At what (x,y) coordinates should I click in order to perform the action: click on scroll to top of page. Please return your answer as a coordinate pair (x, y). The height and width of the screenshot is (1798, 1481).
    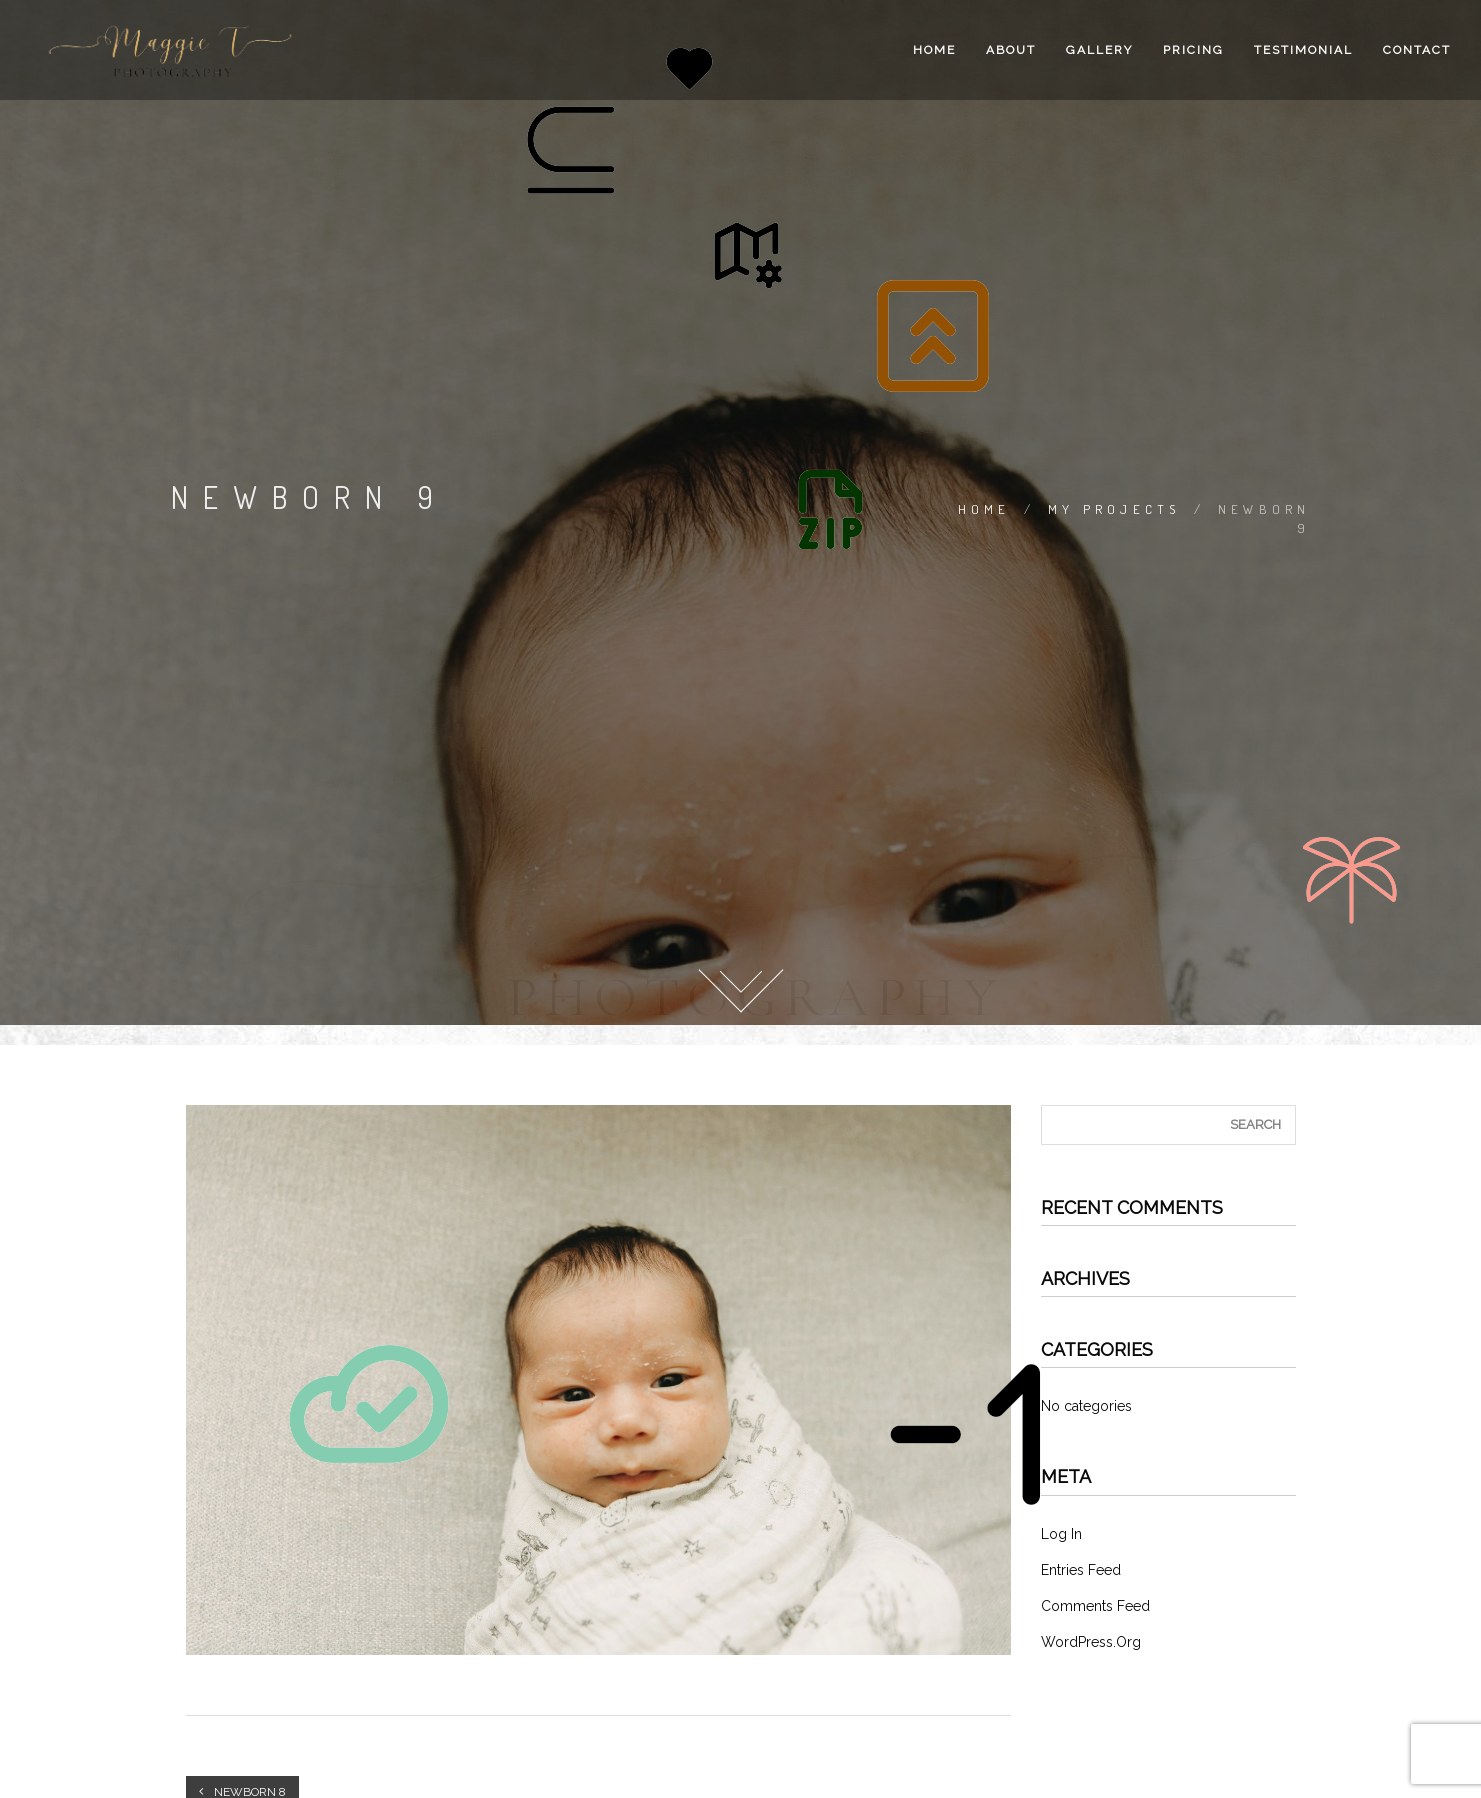
    Looking at the image, I should click on (933, 336).